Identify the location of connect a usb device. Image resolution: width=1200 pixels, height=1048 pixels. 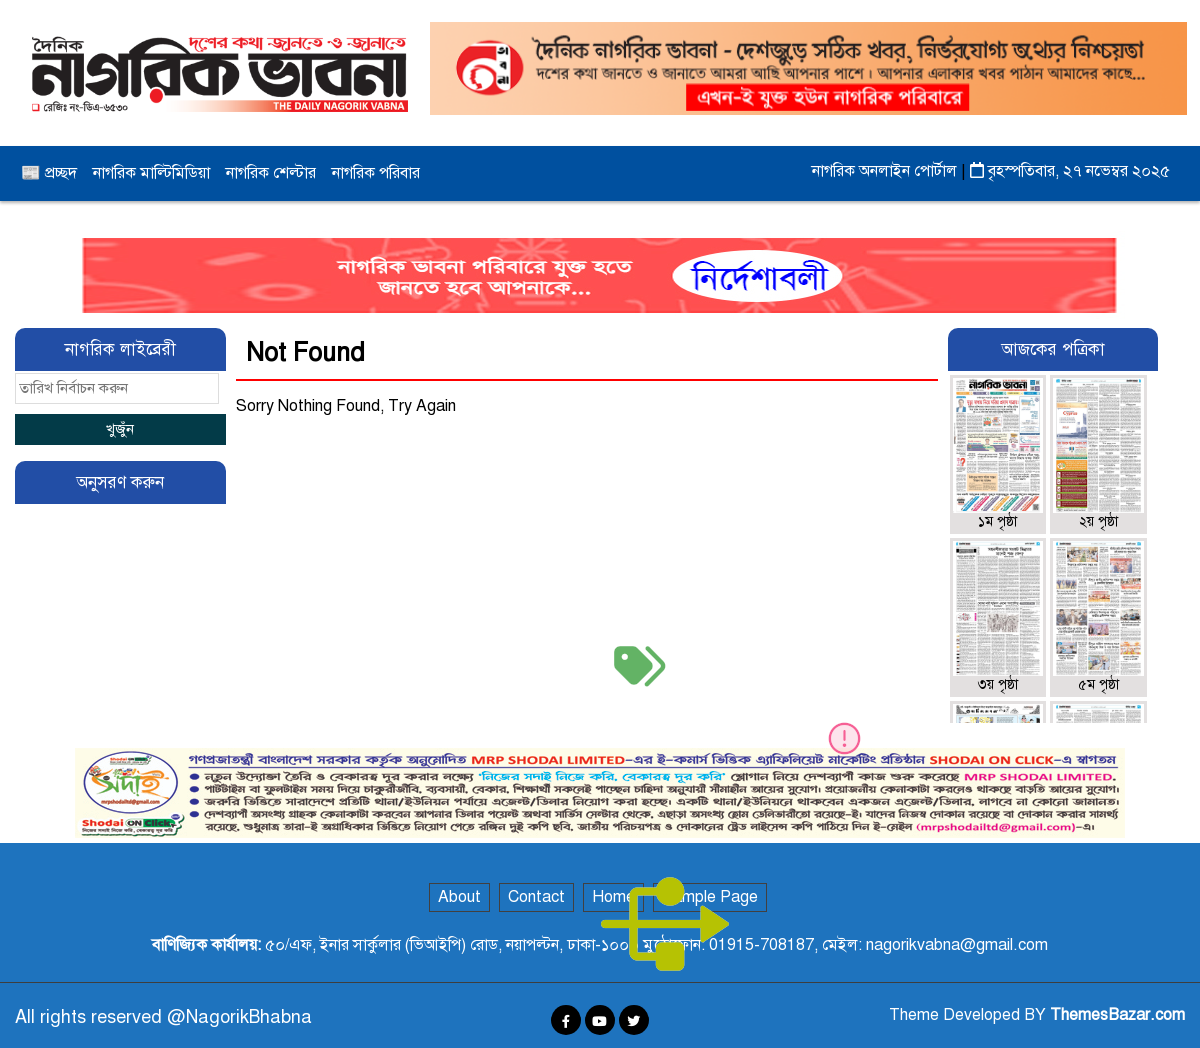
(666, 924).